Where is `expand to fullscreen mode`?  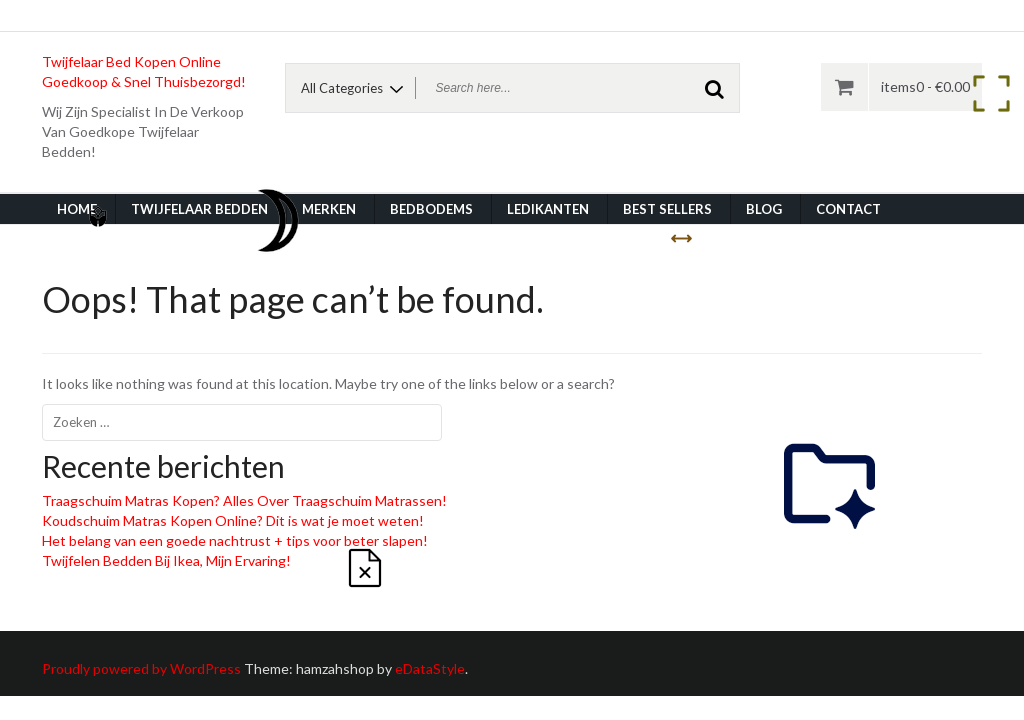 expand to fullscreen mode is located at coordinates (991, 93).